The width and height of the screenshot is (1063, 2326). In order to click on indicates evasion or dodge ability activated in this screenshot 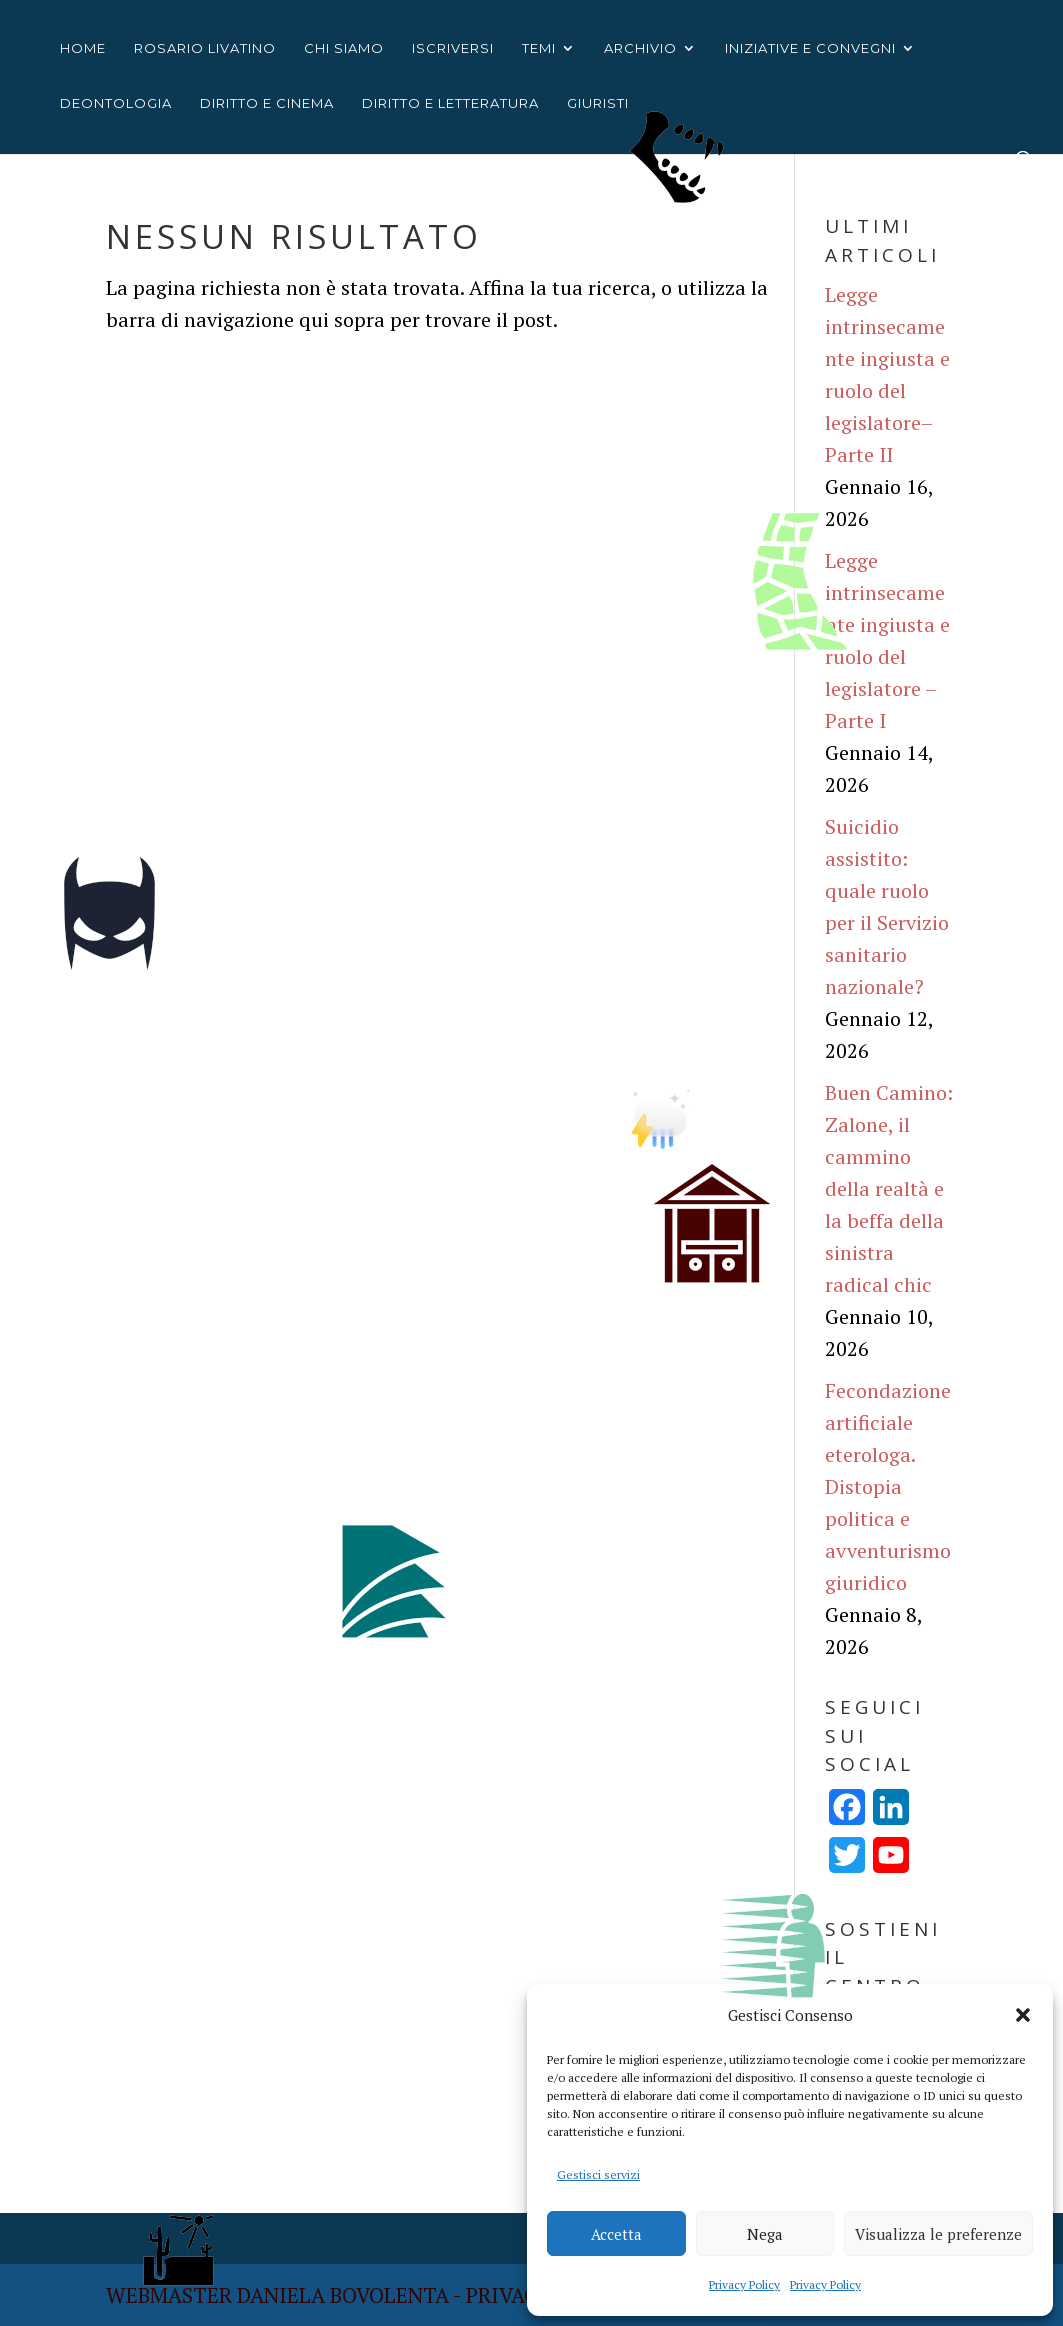, I will do `click(773, 1946)`.